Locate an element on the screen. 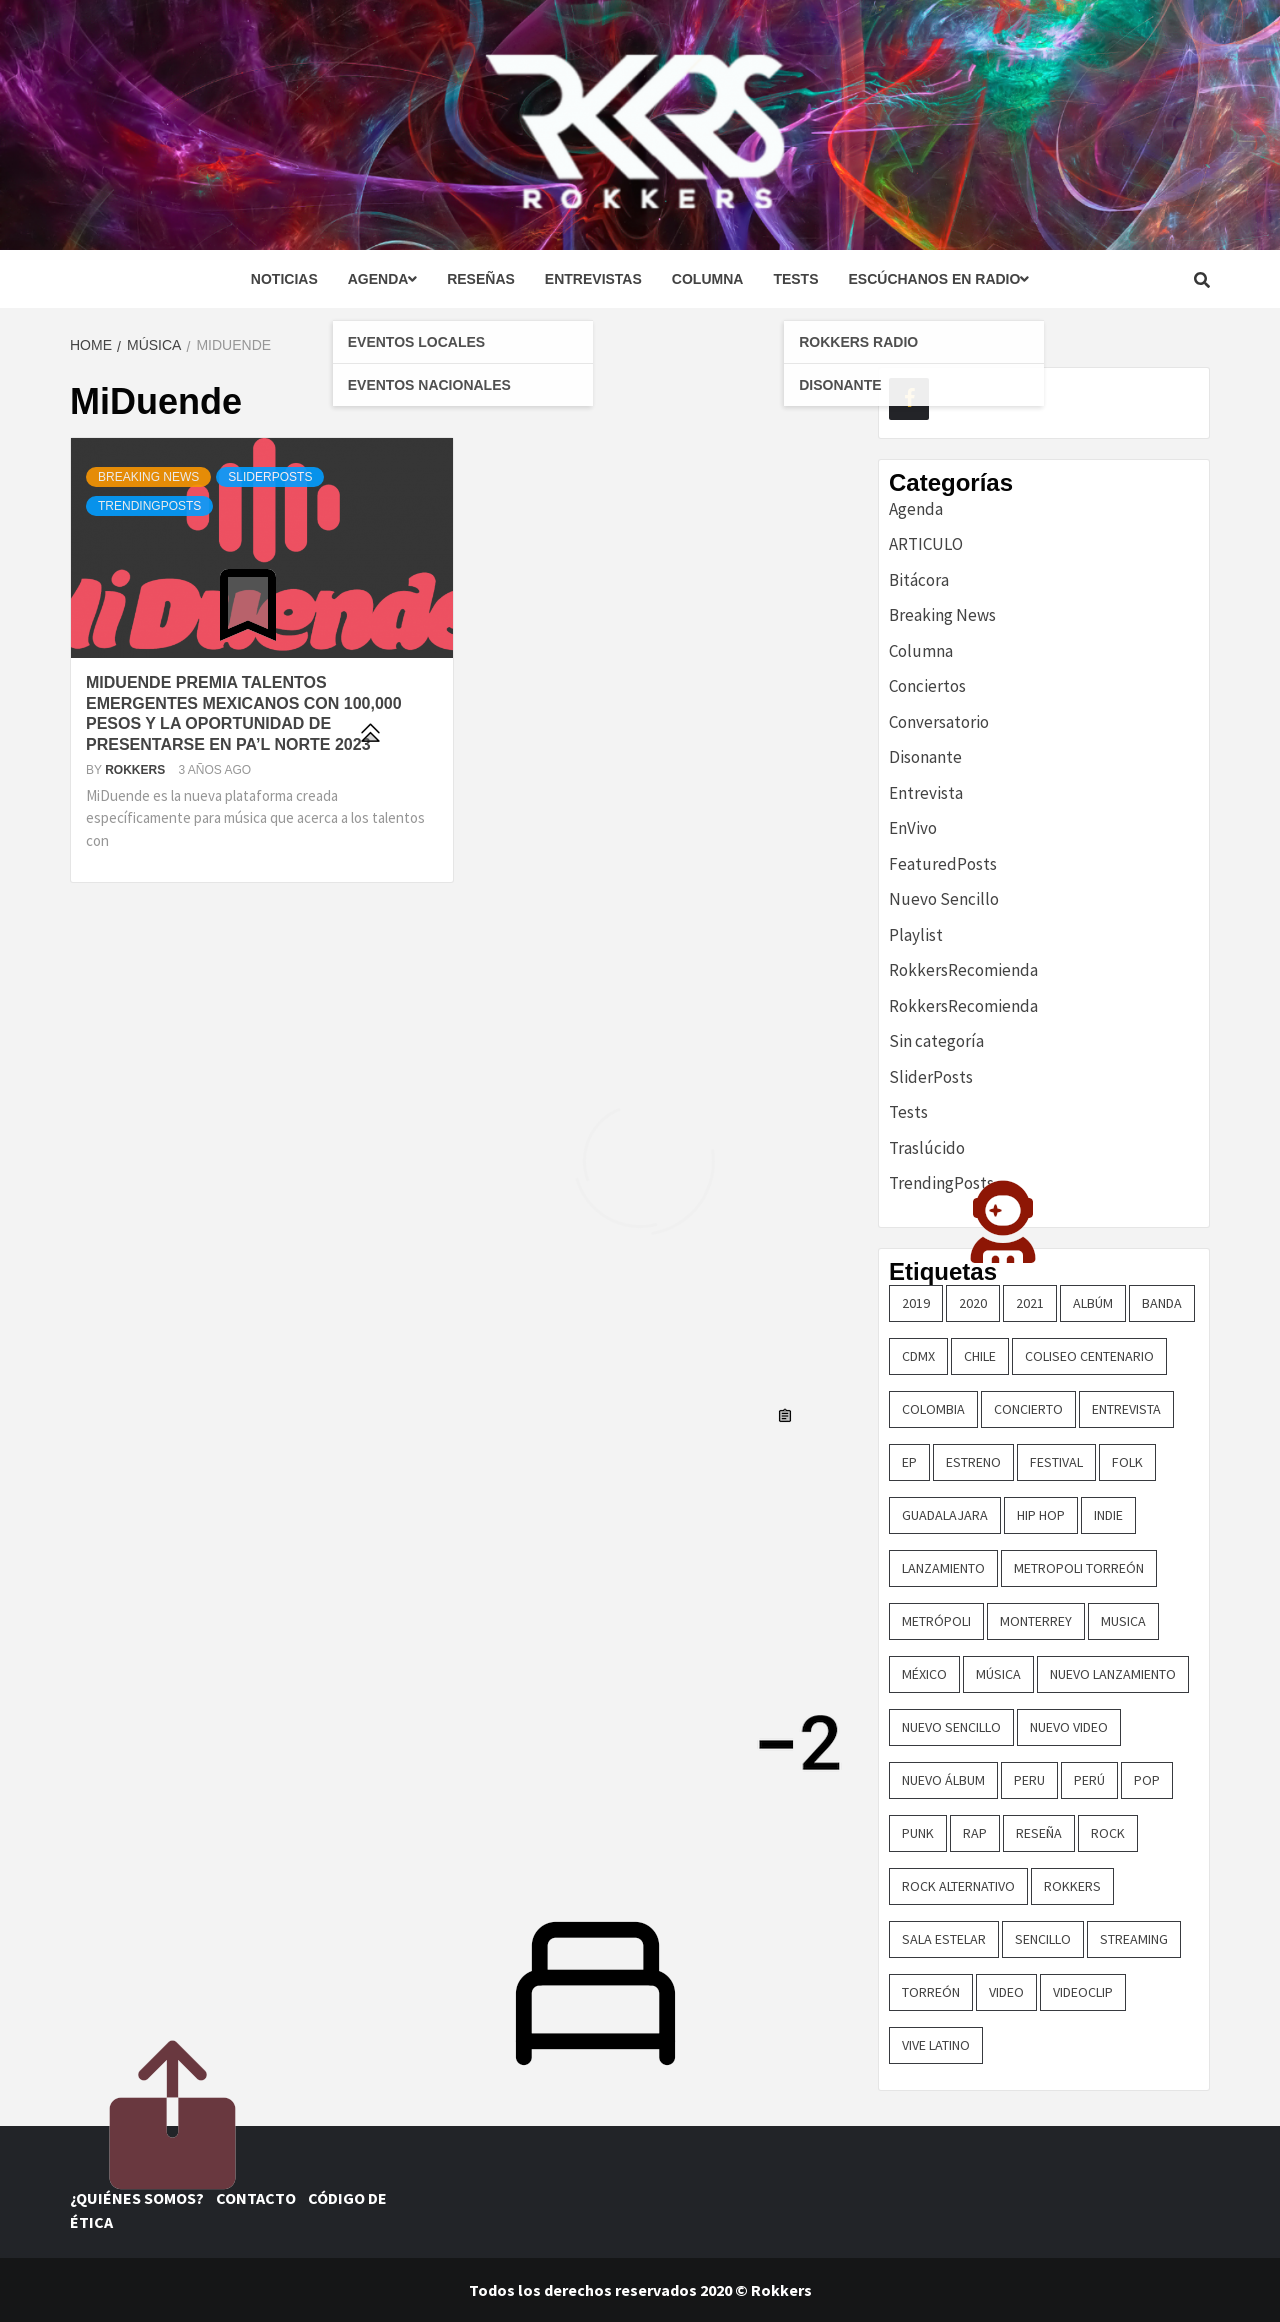 The image size is (1280, 2322). collapse or minimize content is located at coordinates (370, 733).